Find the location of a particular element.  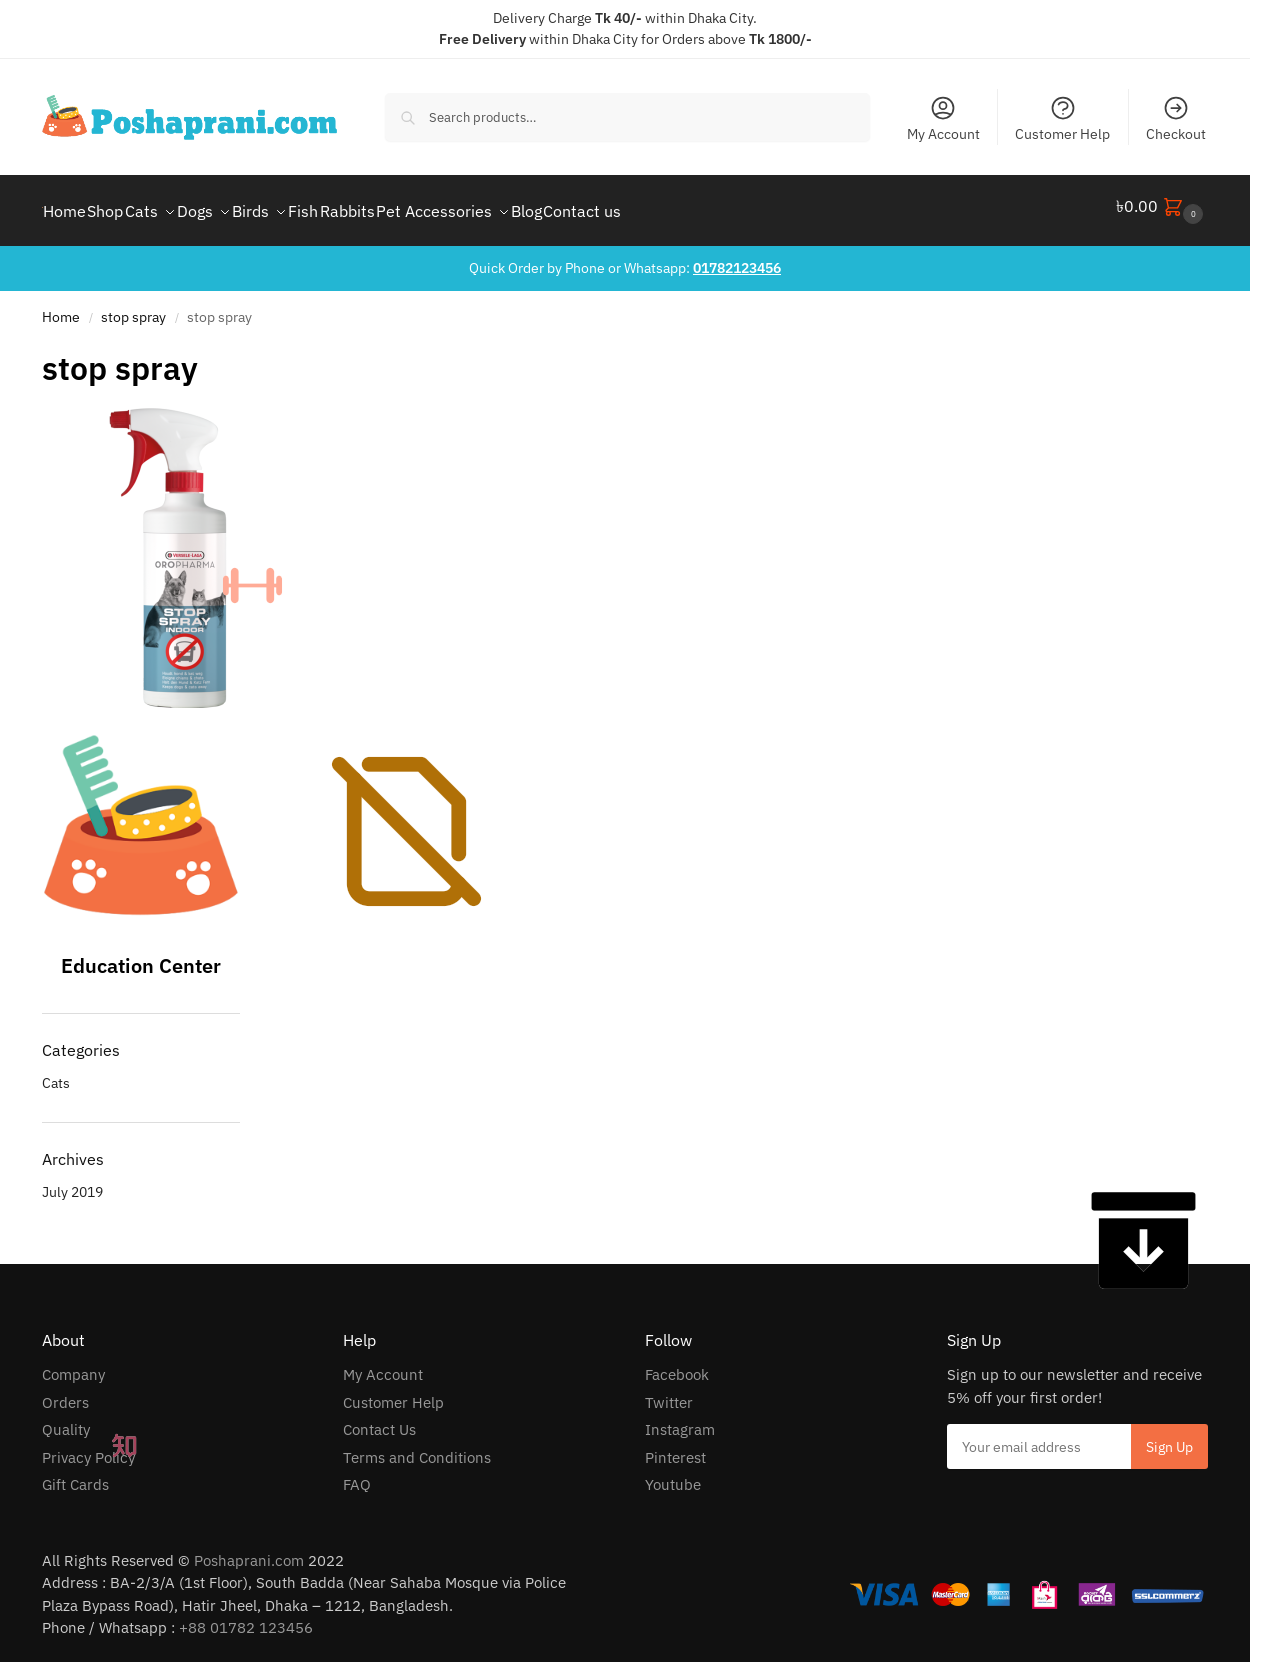

open zhihu app is located at coordinates (124, 1445).